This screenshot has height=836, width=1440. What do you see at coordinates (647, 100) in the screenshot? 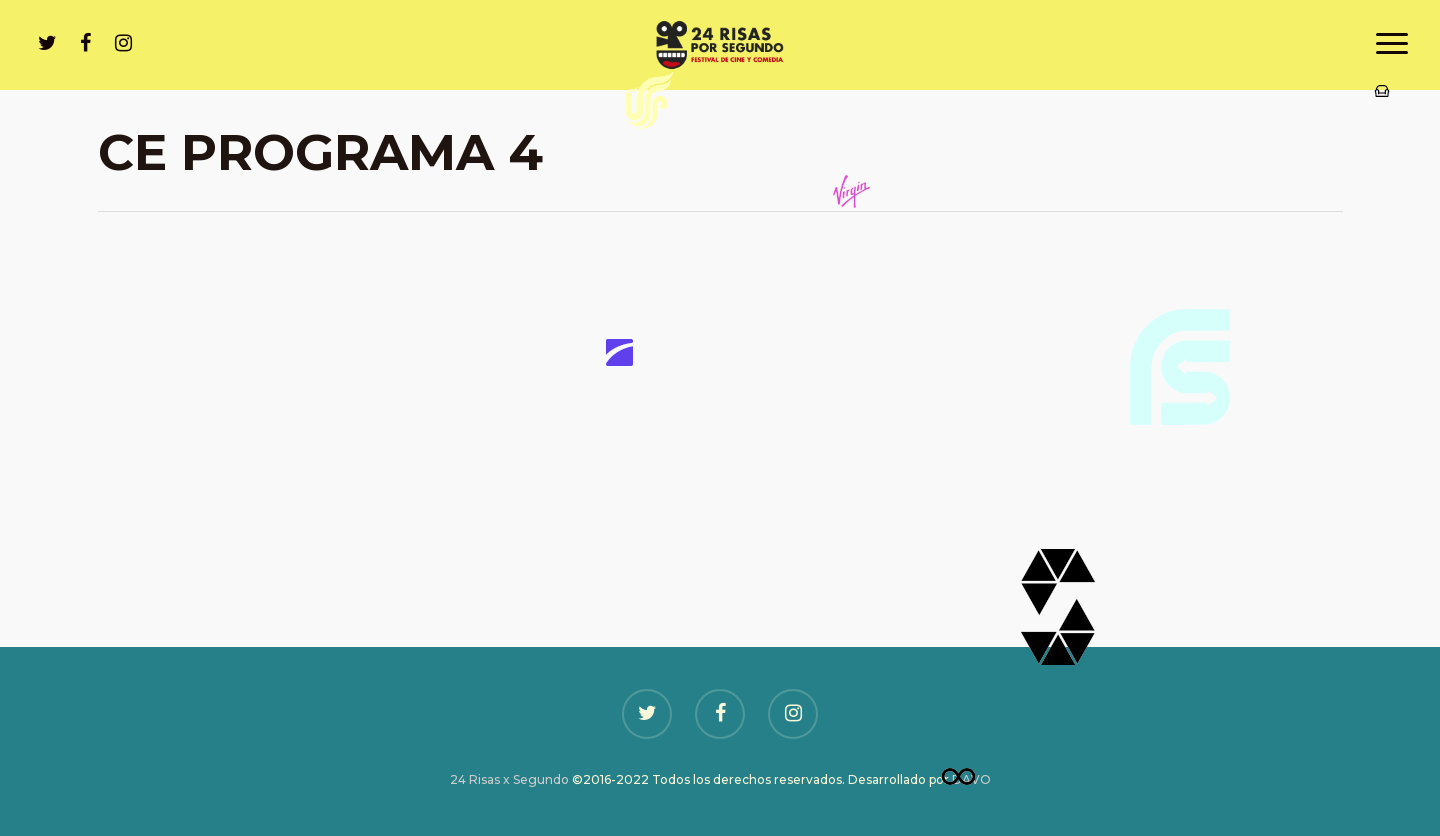
I see `Air China airline logo` at bounding box center [647, 100].